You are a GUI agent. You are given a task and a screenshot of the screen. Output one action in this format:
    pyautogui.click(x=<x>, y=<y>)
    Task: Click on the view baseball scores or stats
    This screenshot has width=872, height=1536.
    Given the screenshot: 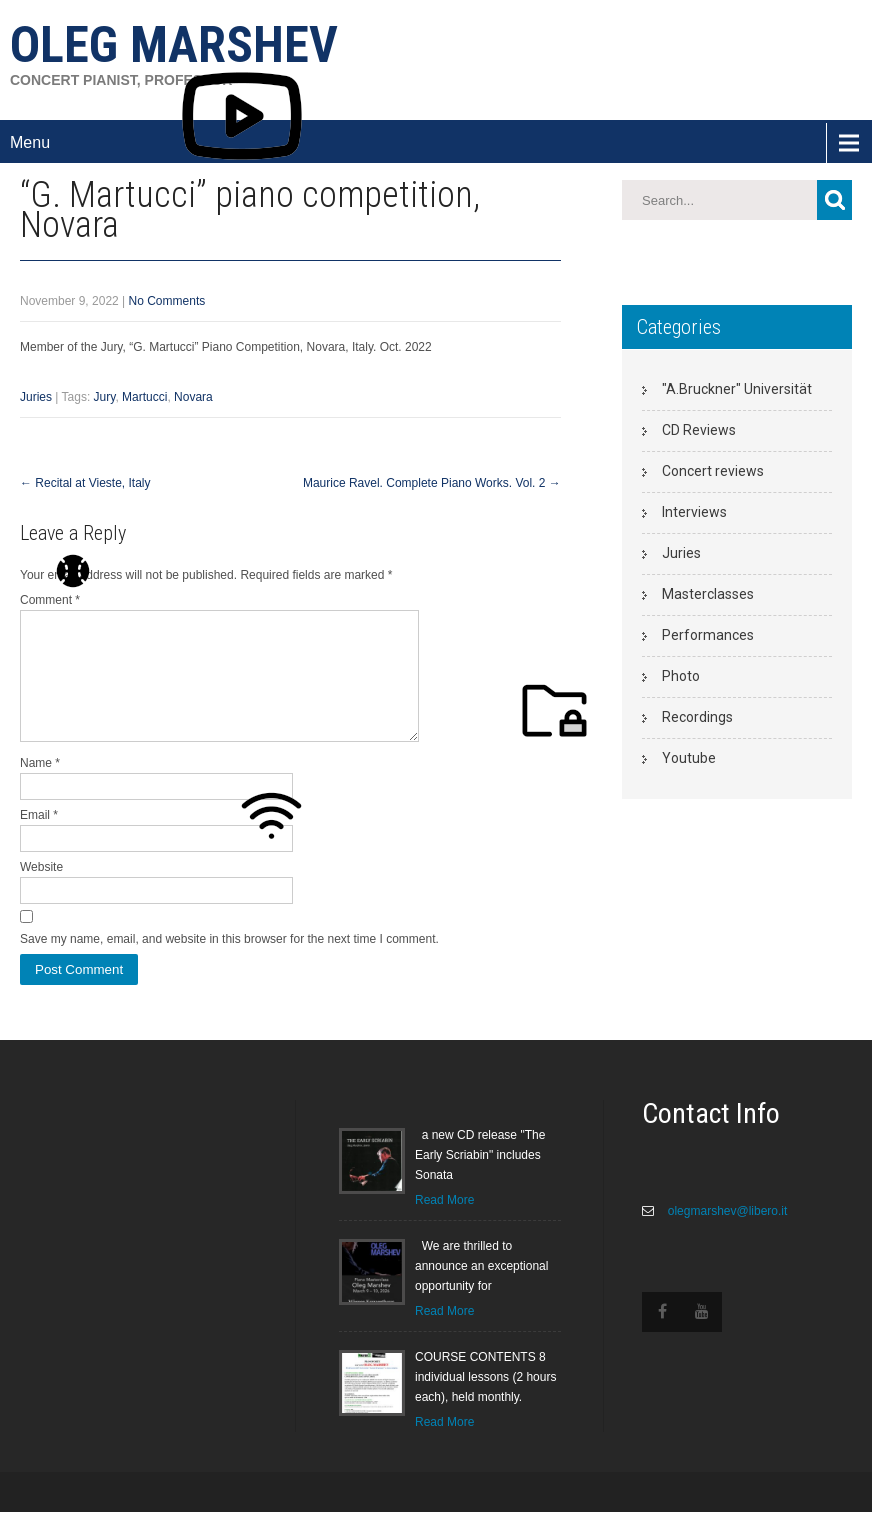 What is the action you would take?
    pyautogui.click(x=73, y=571)
    